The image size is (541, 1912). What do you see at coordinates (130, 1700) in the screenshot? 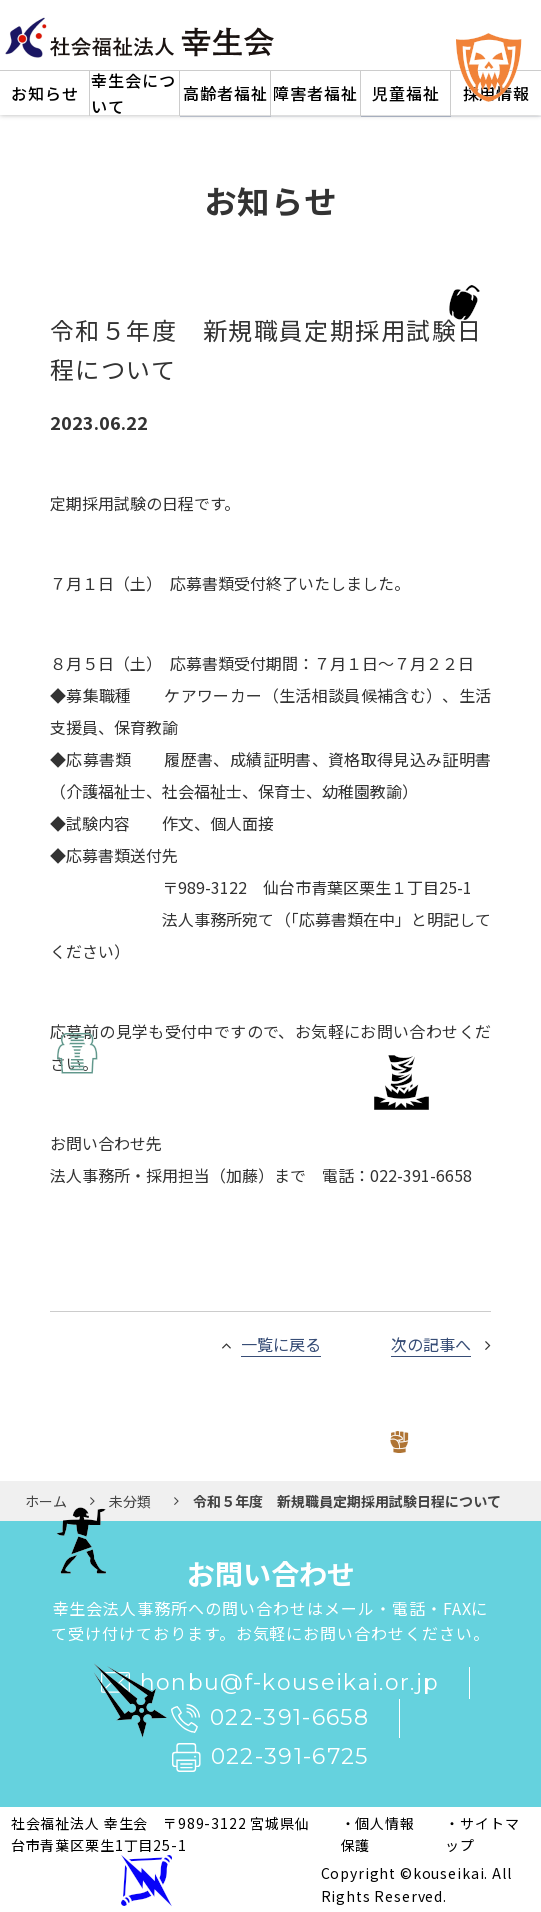
I see `attack or throw weapon action` at bounding box center [130, 1700].